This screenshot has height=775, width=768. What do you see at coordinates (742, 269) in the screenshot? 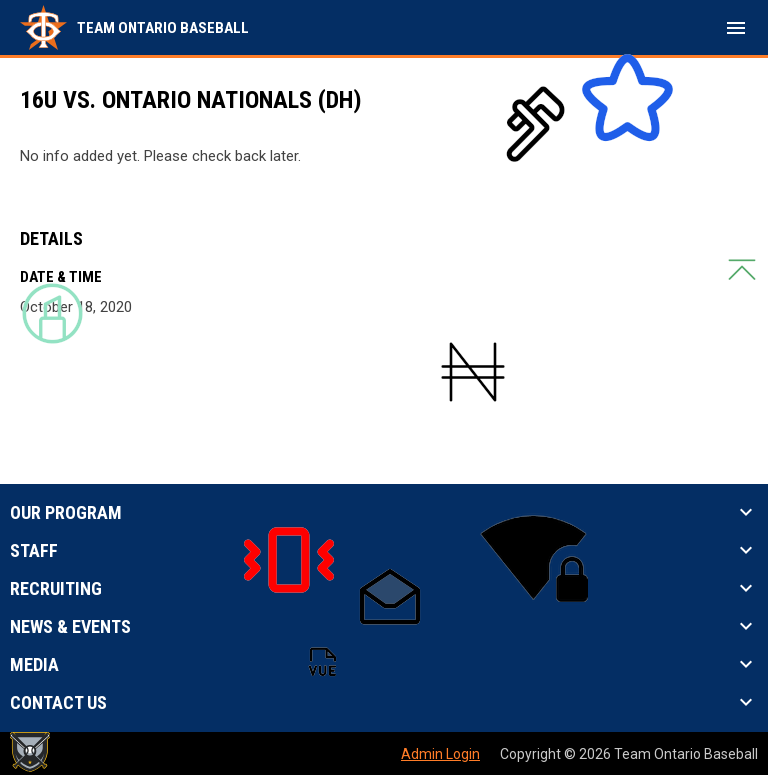
I see `collapse or minimize a section` at bounding box center [742, 269].